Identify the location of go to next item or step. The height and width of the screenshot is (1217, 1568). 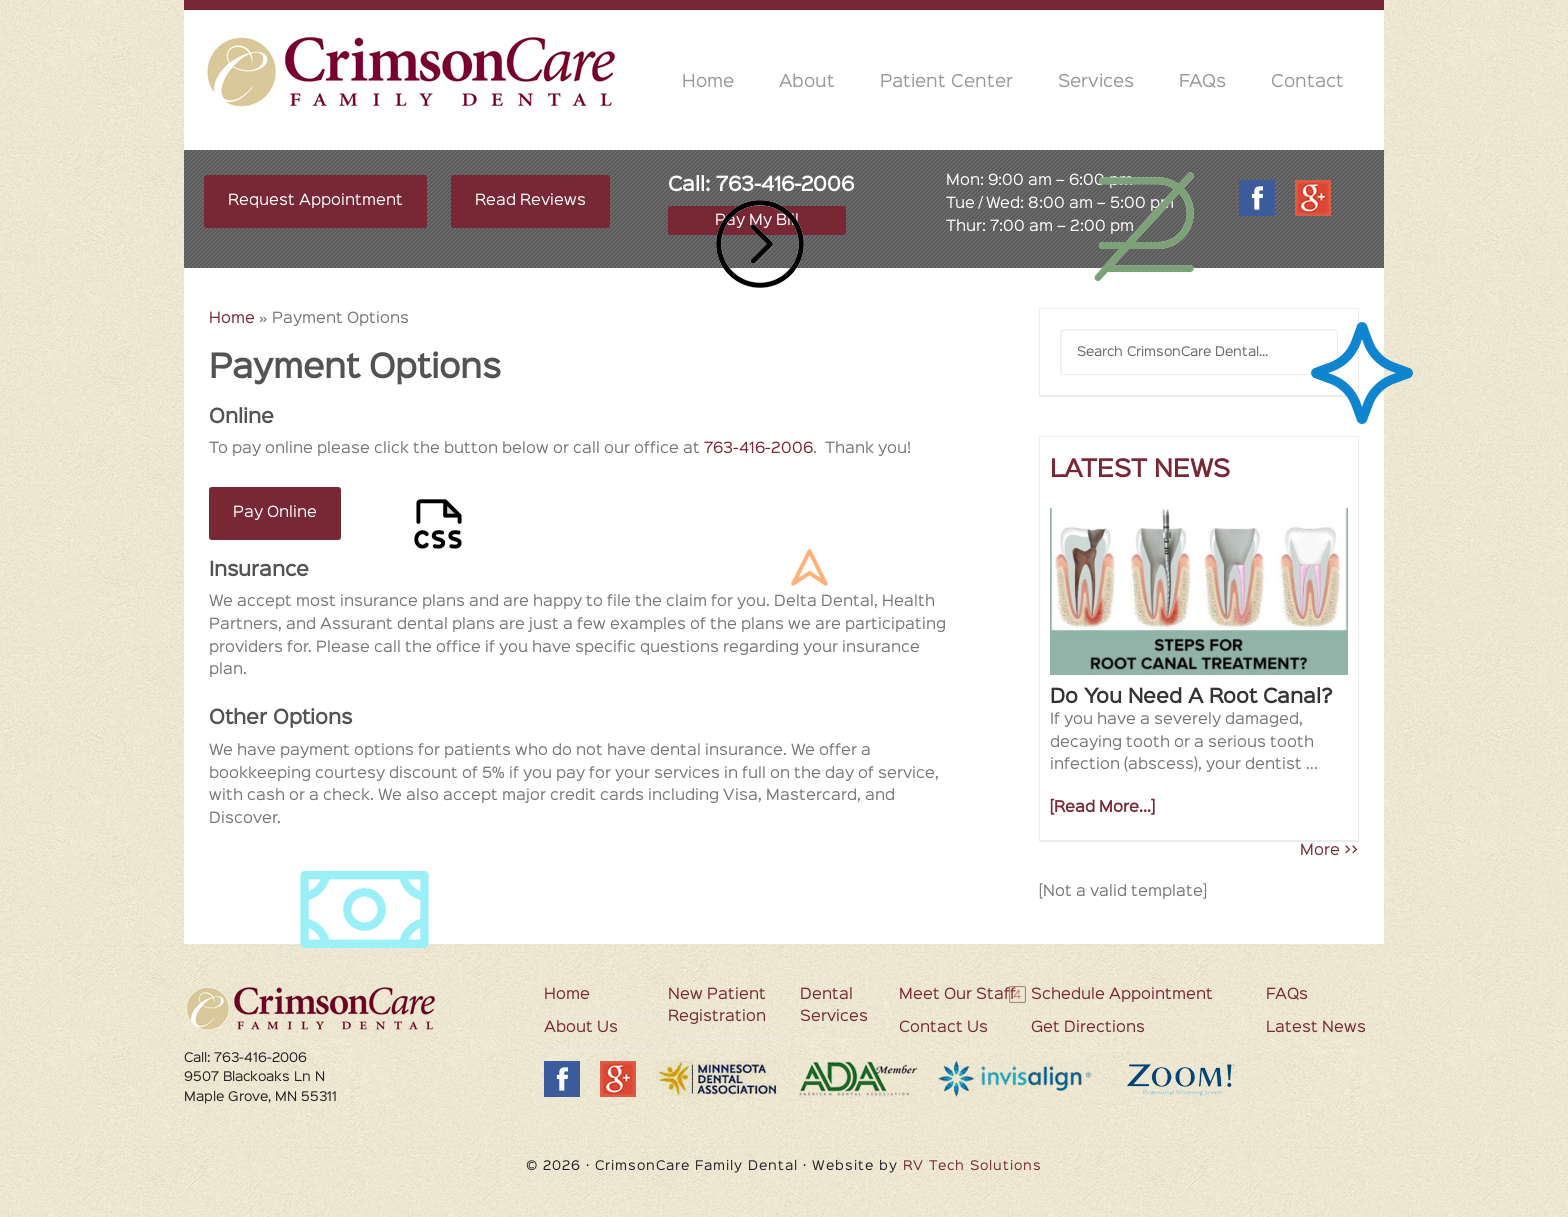
(760, 244).